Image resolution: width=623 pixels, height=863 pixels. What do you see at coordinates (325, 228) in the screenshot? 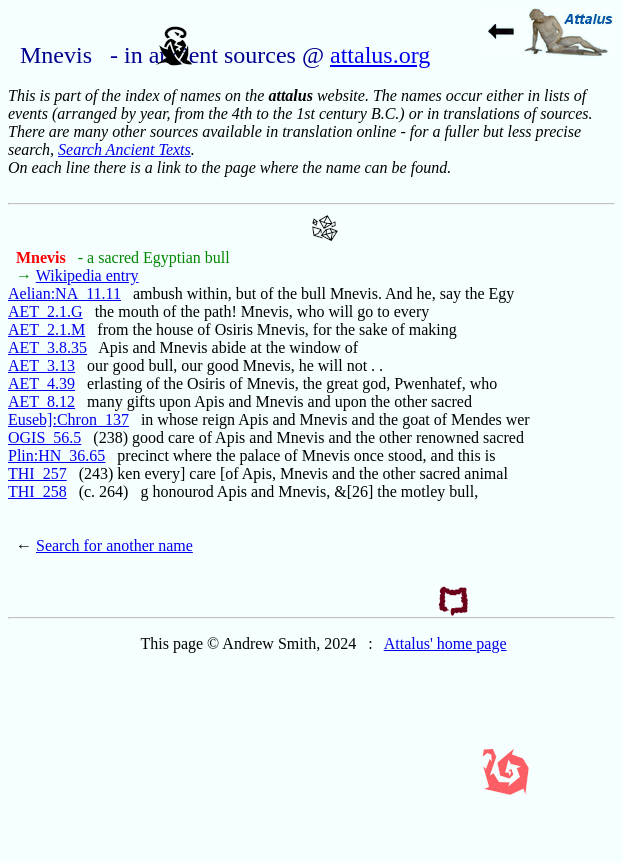
I see `view your gem balance or currency` at bounding box center [325, 228].